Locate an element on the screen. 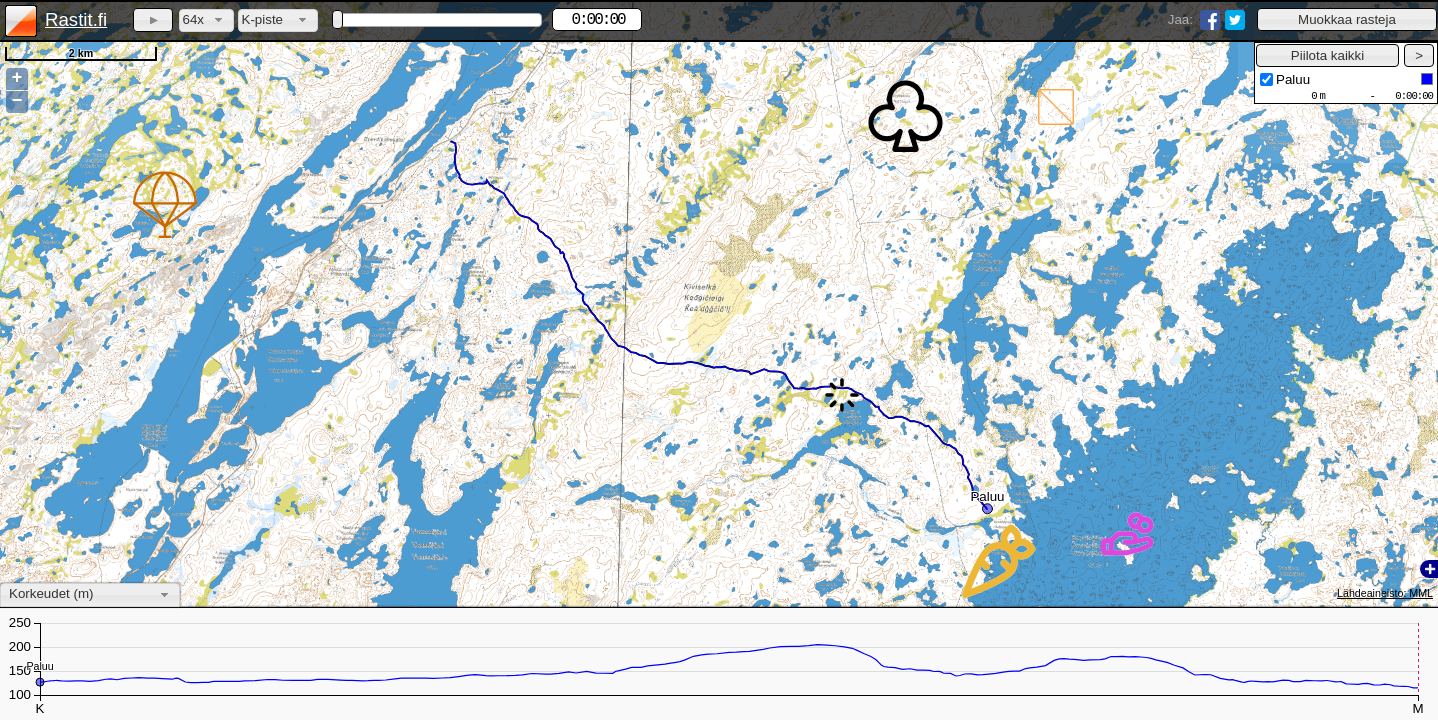  club suit symbol for card games is located at coordinates (905, 117).